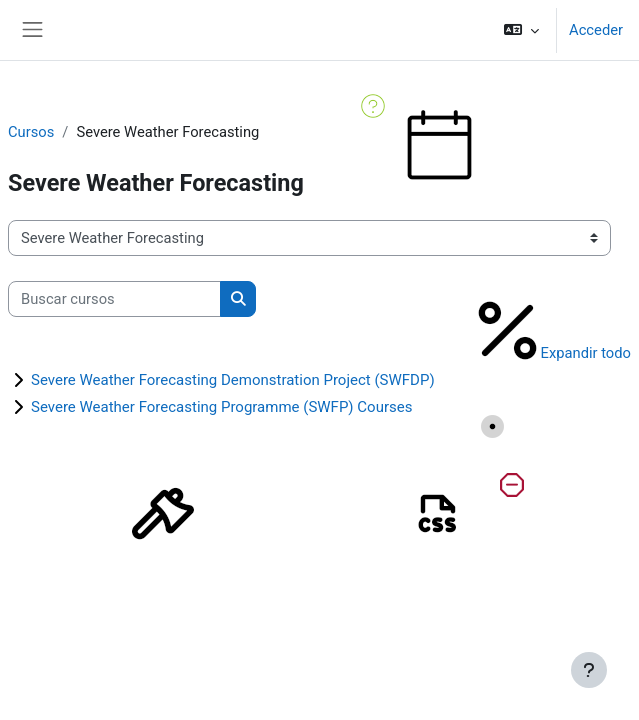 The height and width of the screenshot is (720, 639). I want to click on indicates blocked or restricted content, so click(512, 485).